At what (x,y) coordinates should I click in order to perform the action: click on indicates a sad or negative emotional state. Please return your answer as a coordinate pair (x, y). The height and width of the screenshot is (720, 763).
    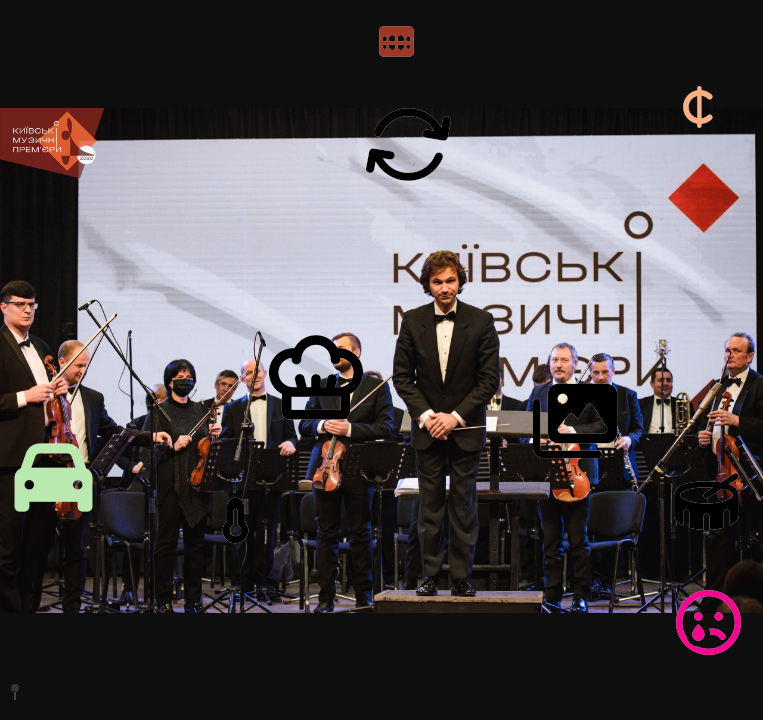
    Looking at the image, I should click on (708, 622).